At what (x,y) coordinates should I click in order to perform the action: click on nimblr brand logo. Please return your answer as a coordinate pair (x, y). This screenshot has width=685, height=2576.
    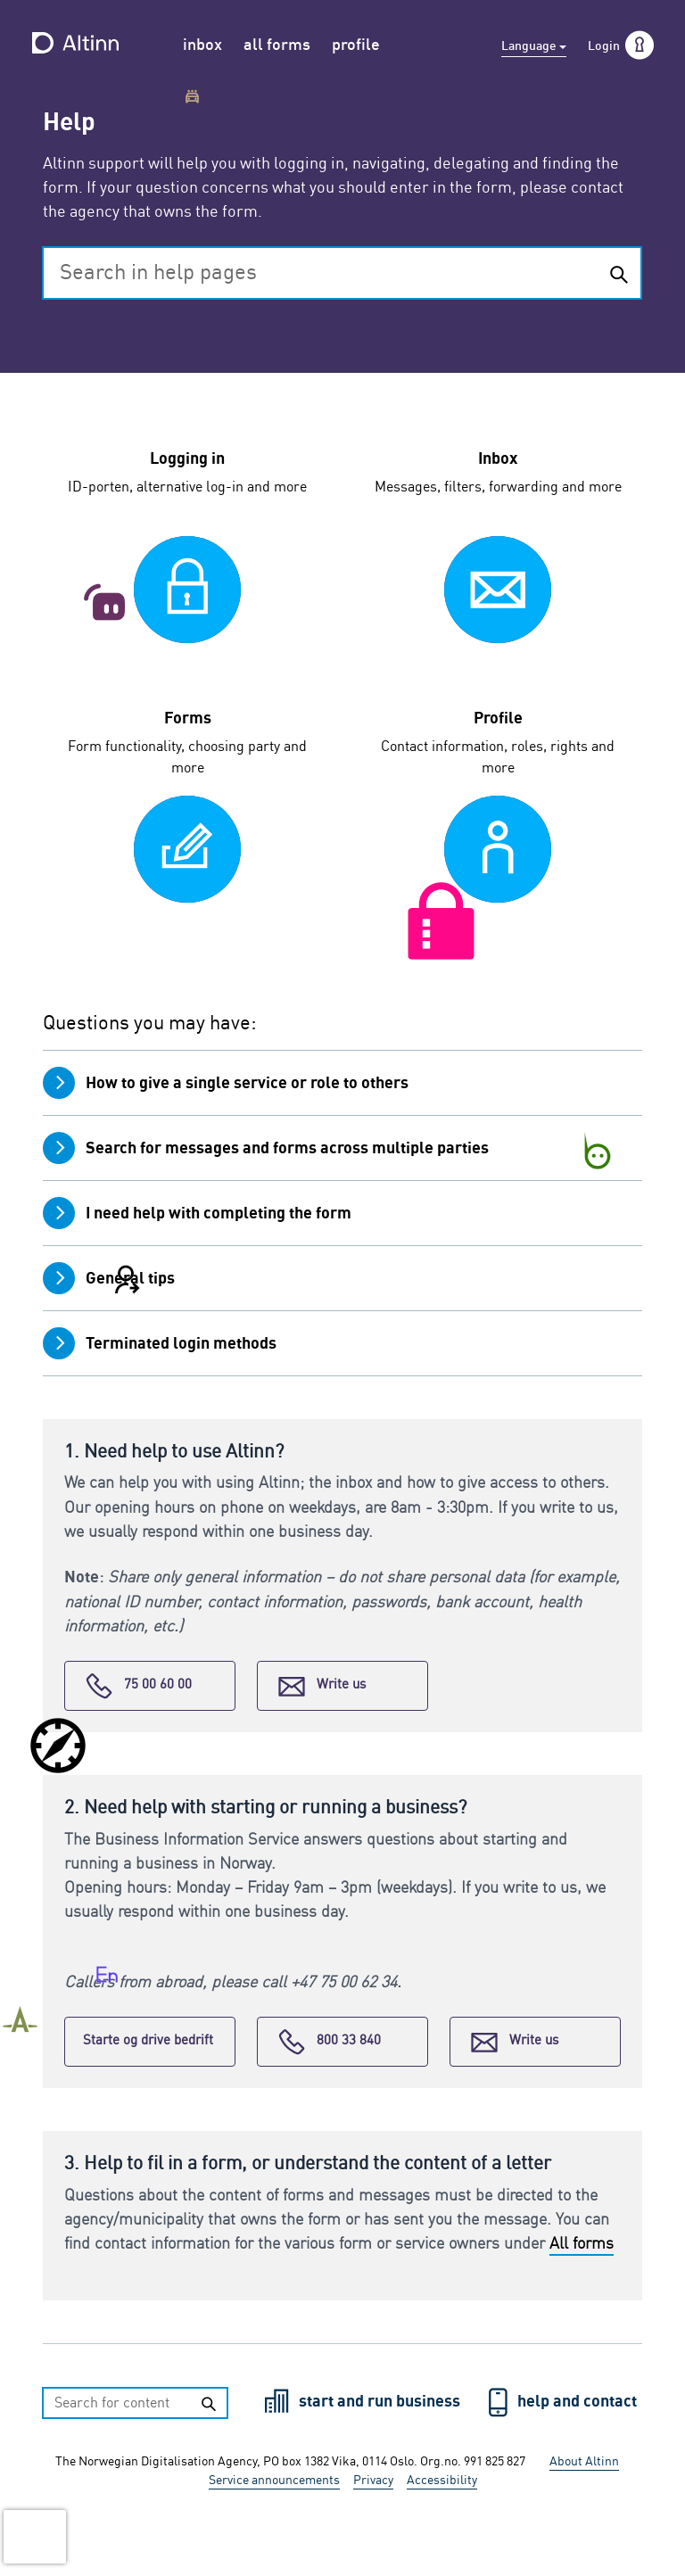
    Looking at the image, I should click on (598, 1151).